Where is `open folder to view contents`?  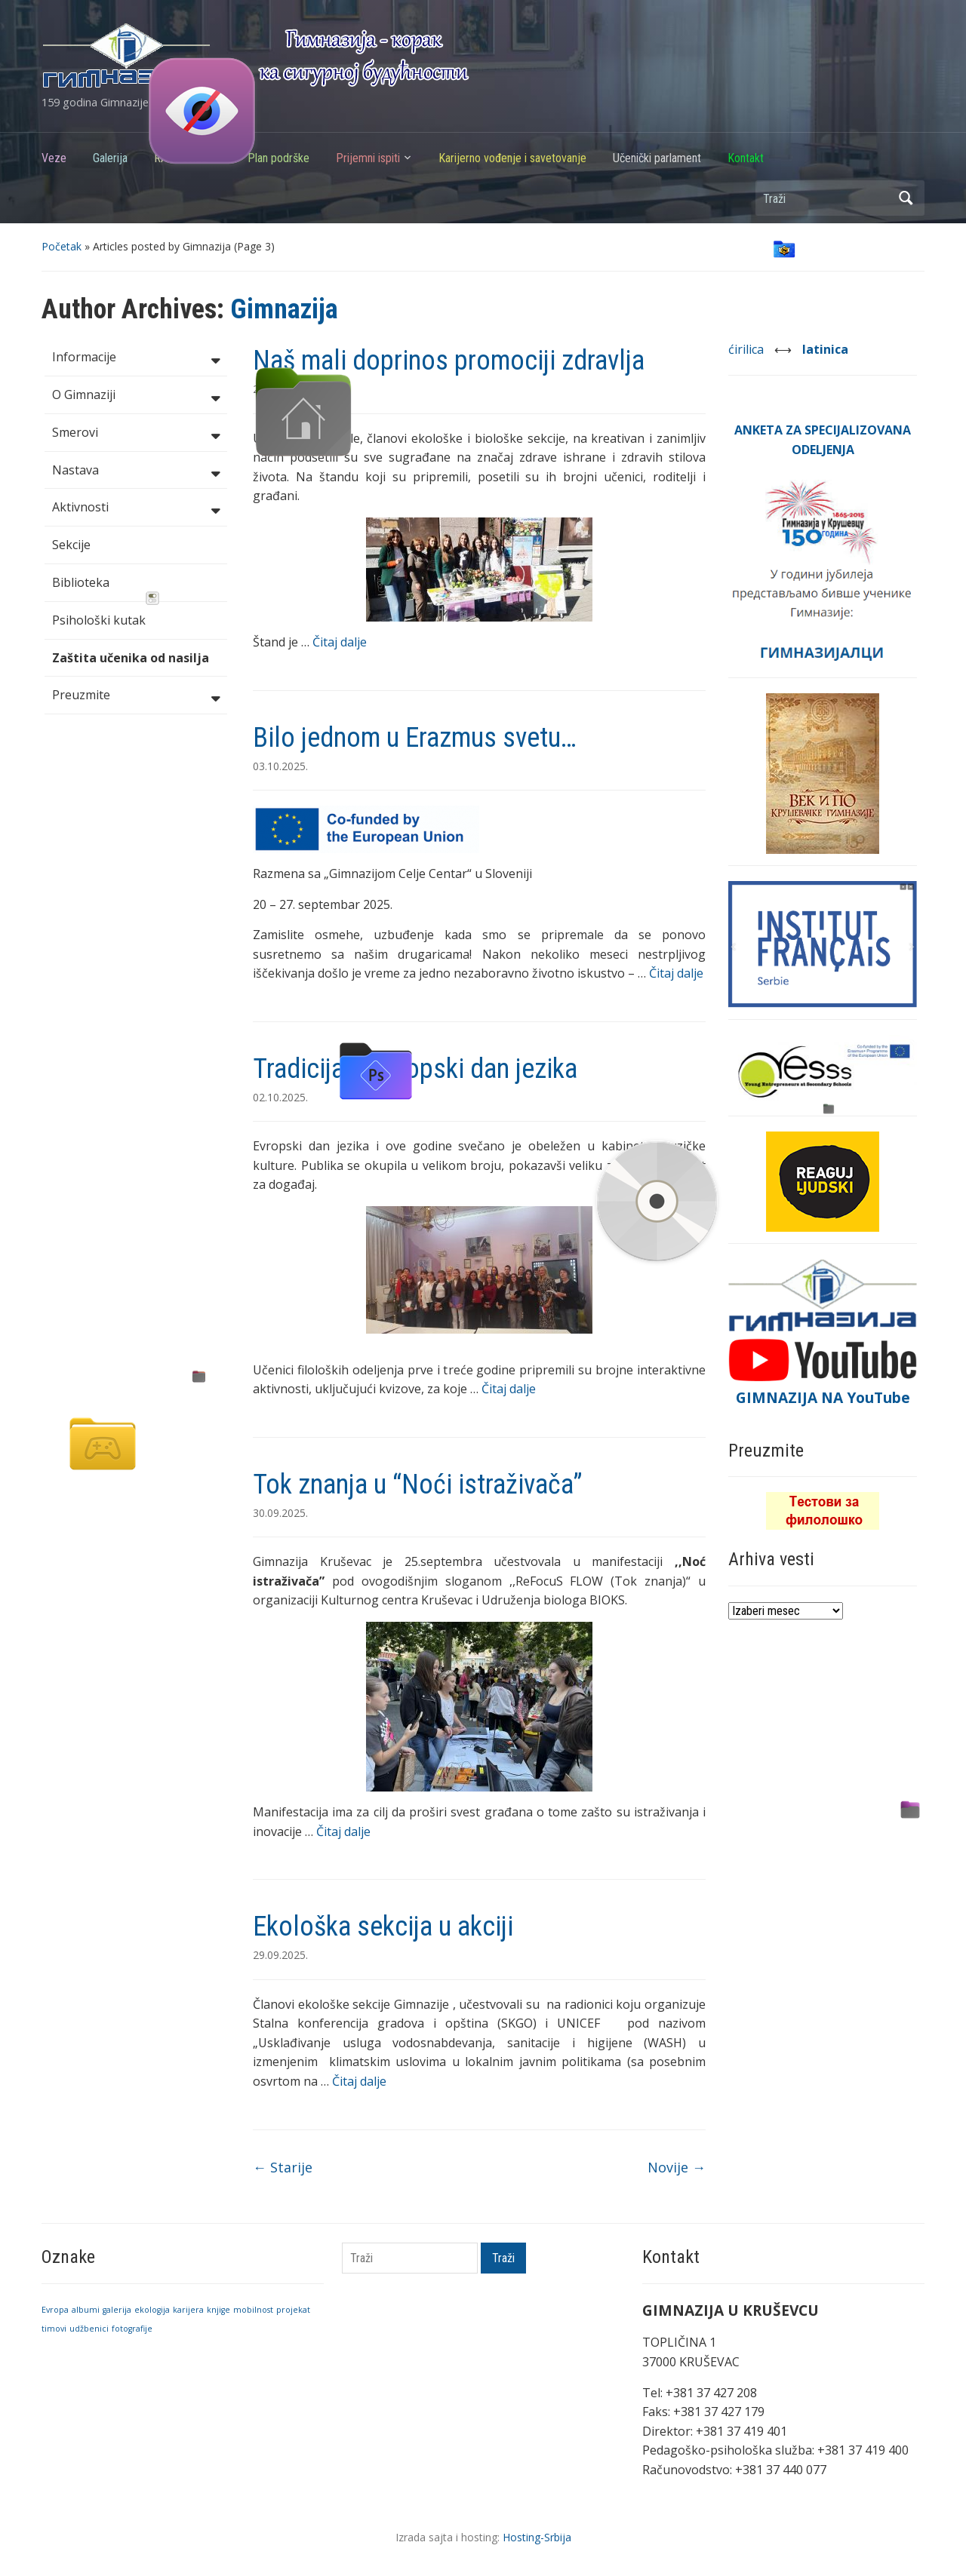 open folder to view contents is located at coordinates (829, 1109).